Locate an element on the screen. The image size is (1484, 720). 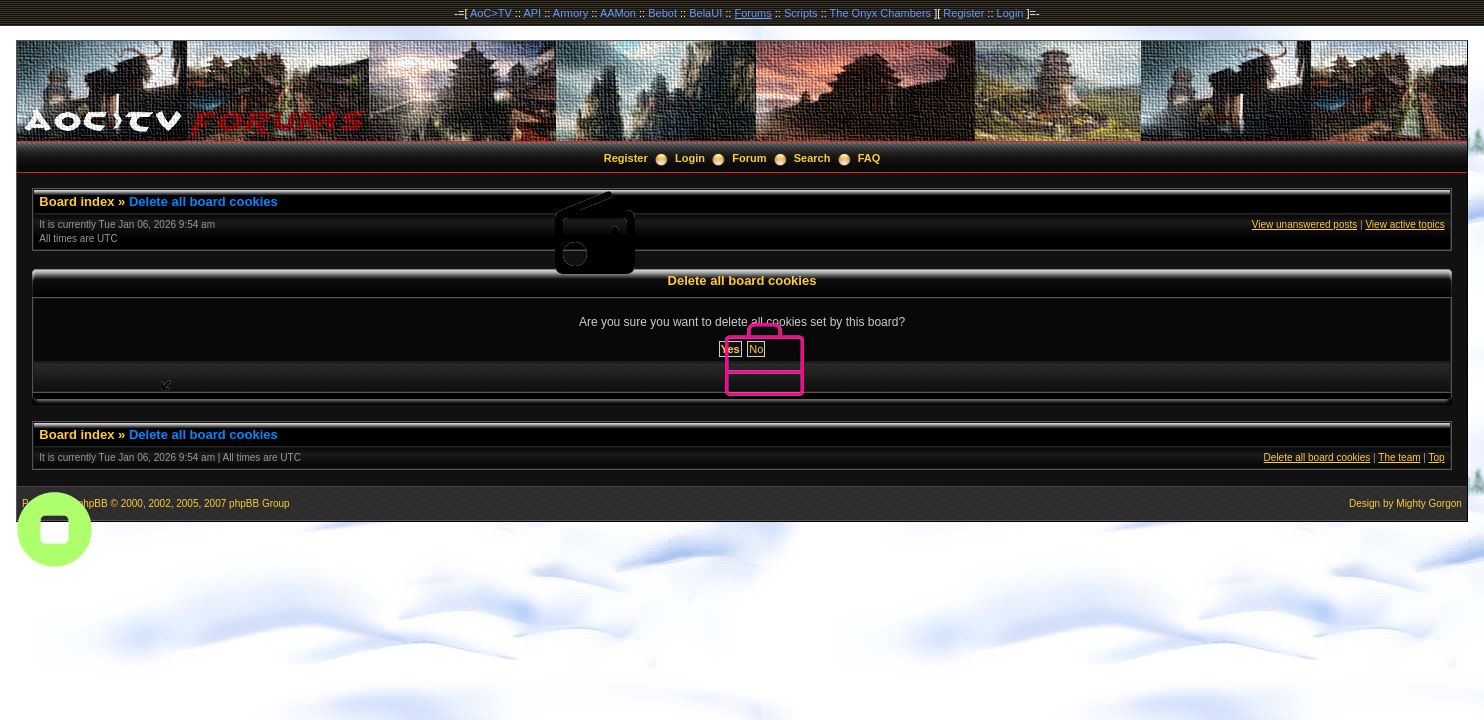
open radio or audio streaming is located at coordinates (595, 234).